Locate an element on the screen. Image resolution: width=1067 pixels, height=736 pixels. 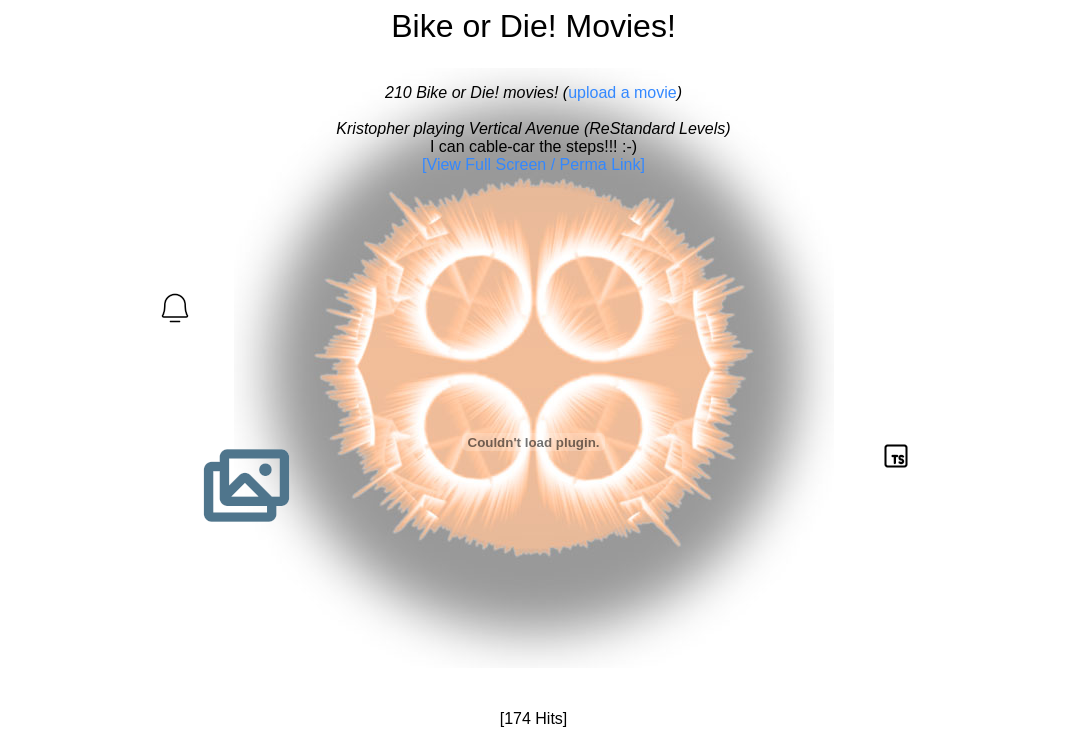
view notifications is located at coordinates (175, 308).